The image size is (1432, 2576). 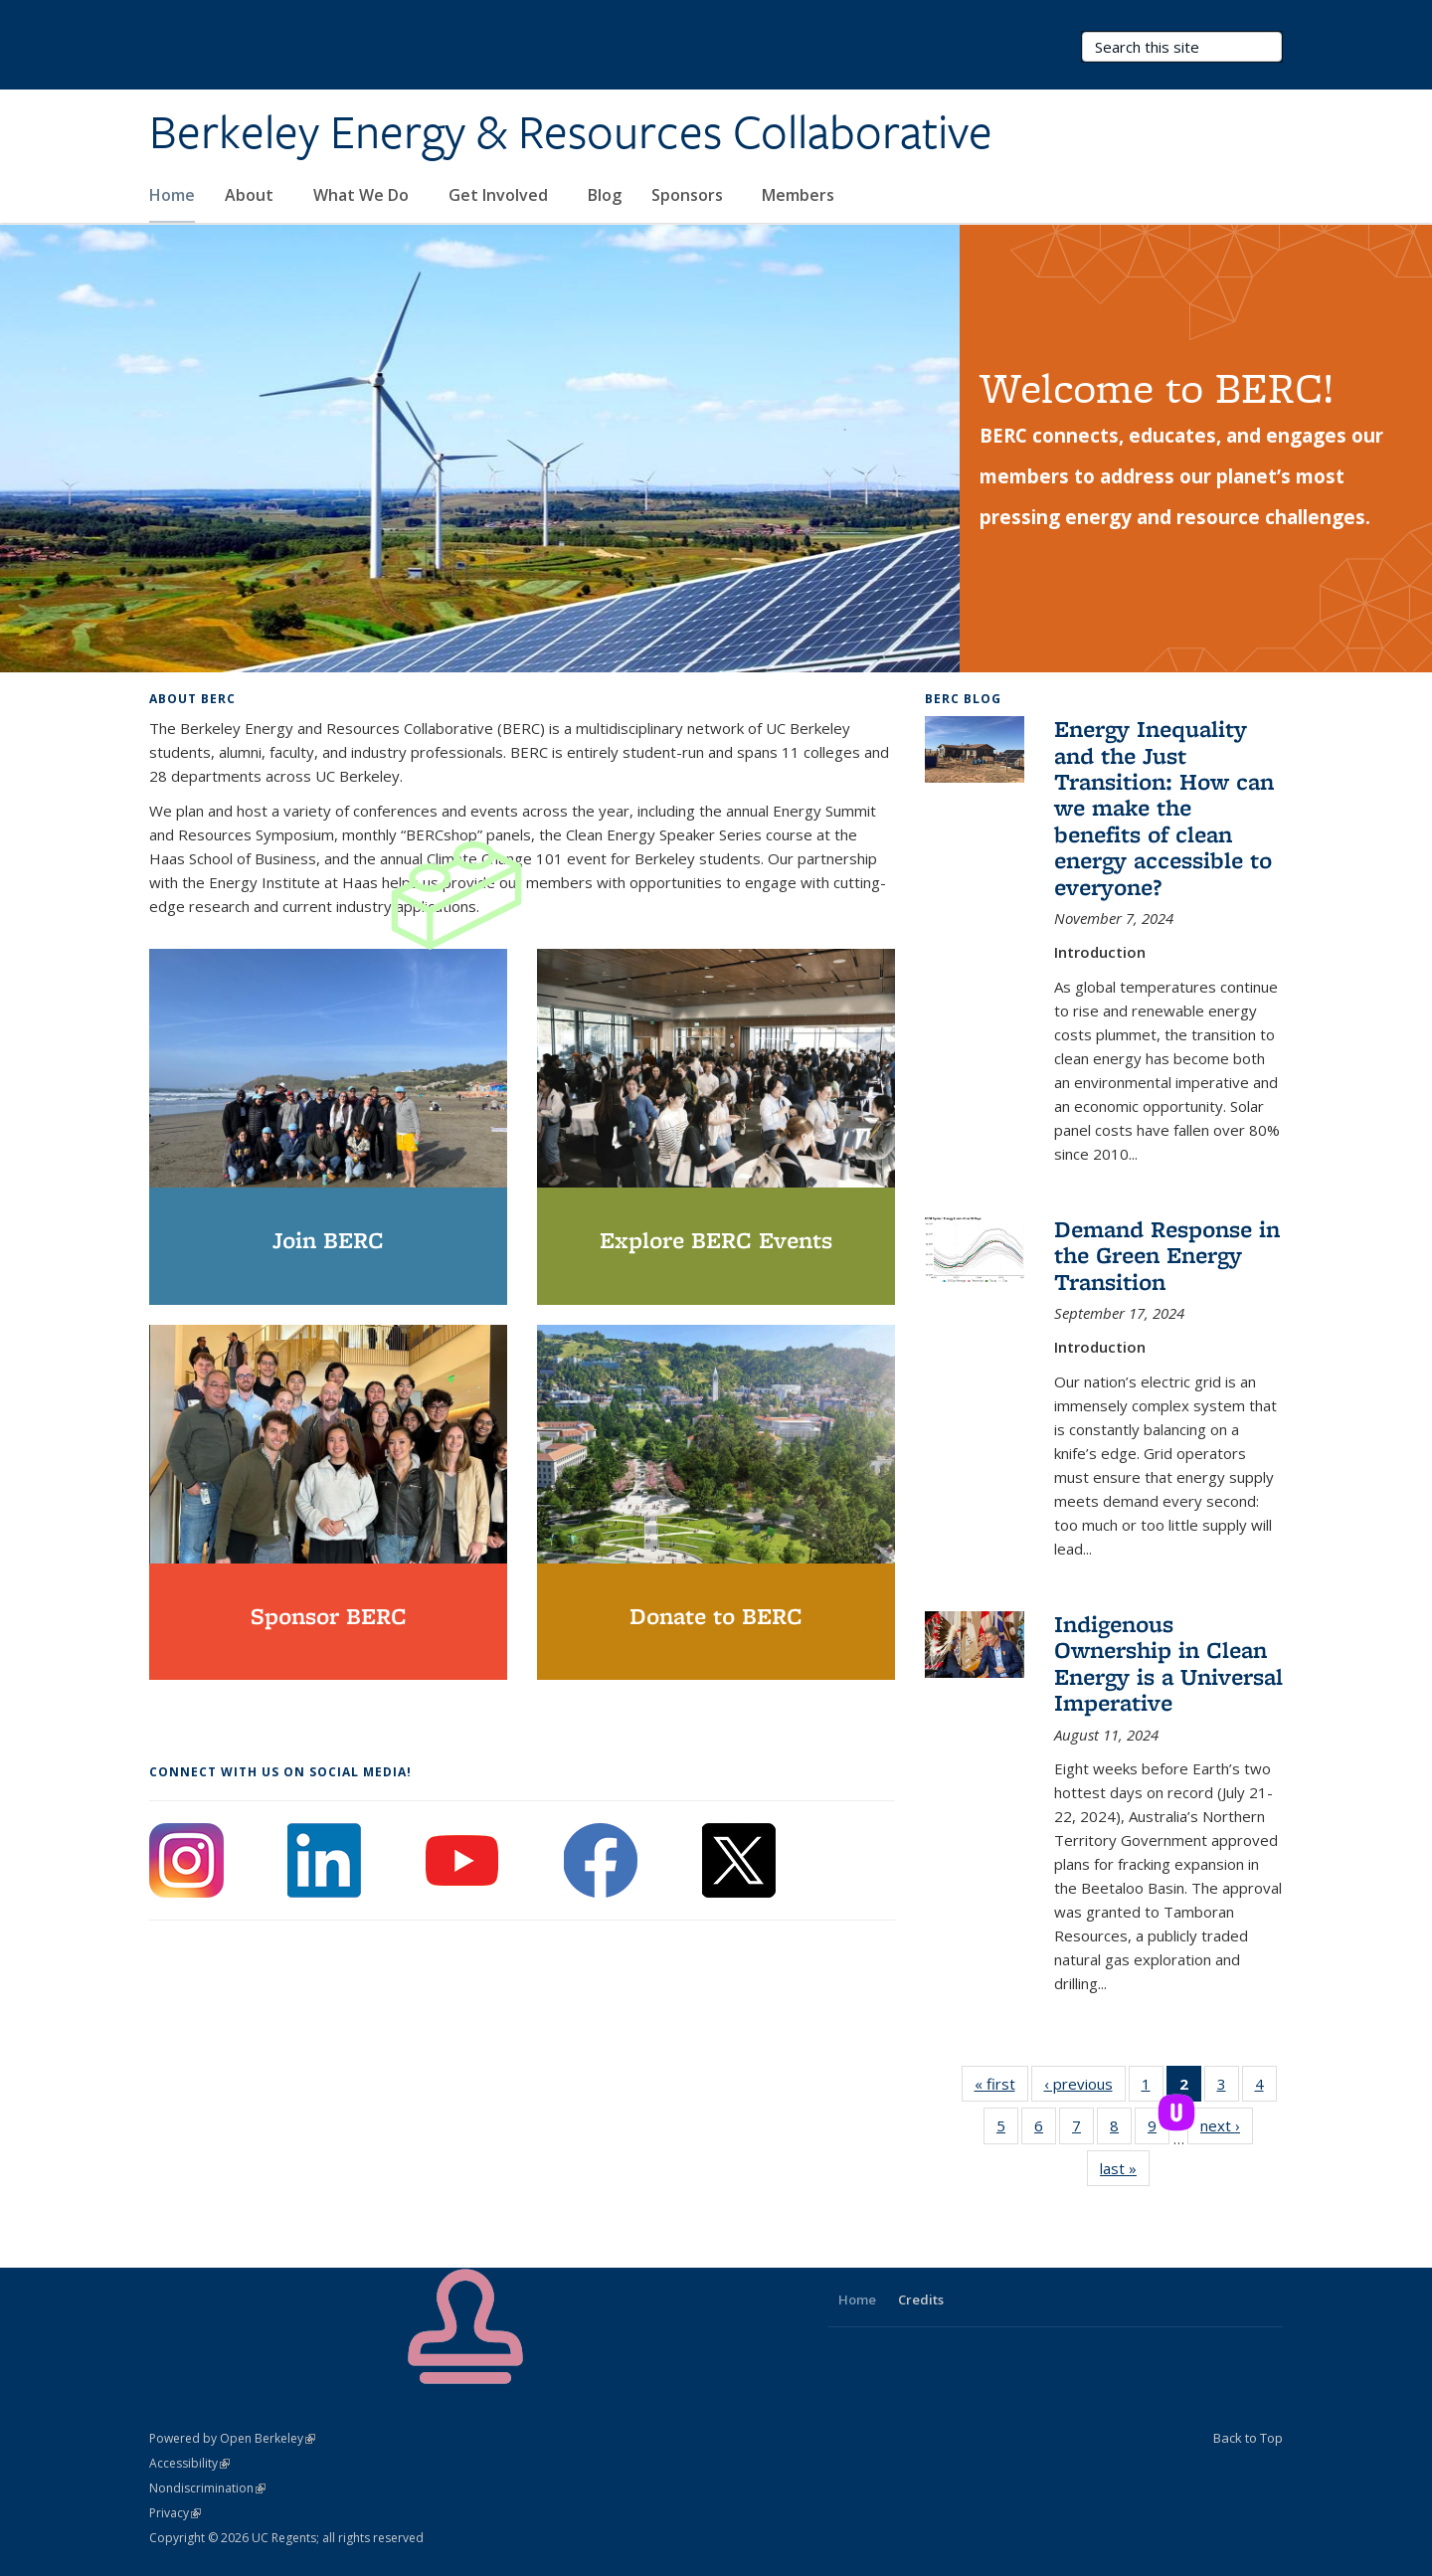 What do you see at coordinates (465, 2326) in the screenshot?
I see `apply a stamp or approval mark` at bounding box center [465, 2326].